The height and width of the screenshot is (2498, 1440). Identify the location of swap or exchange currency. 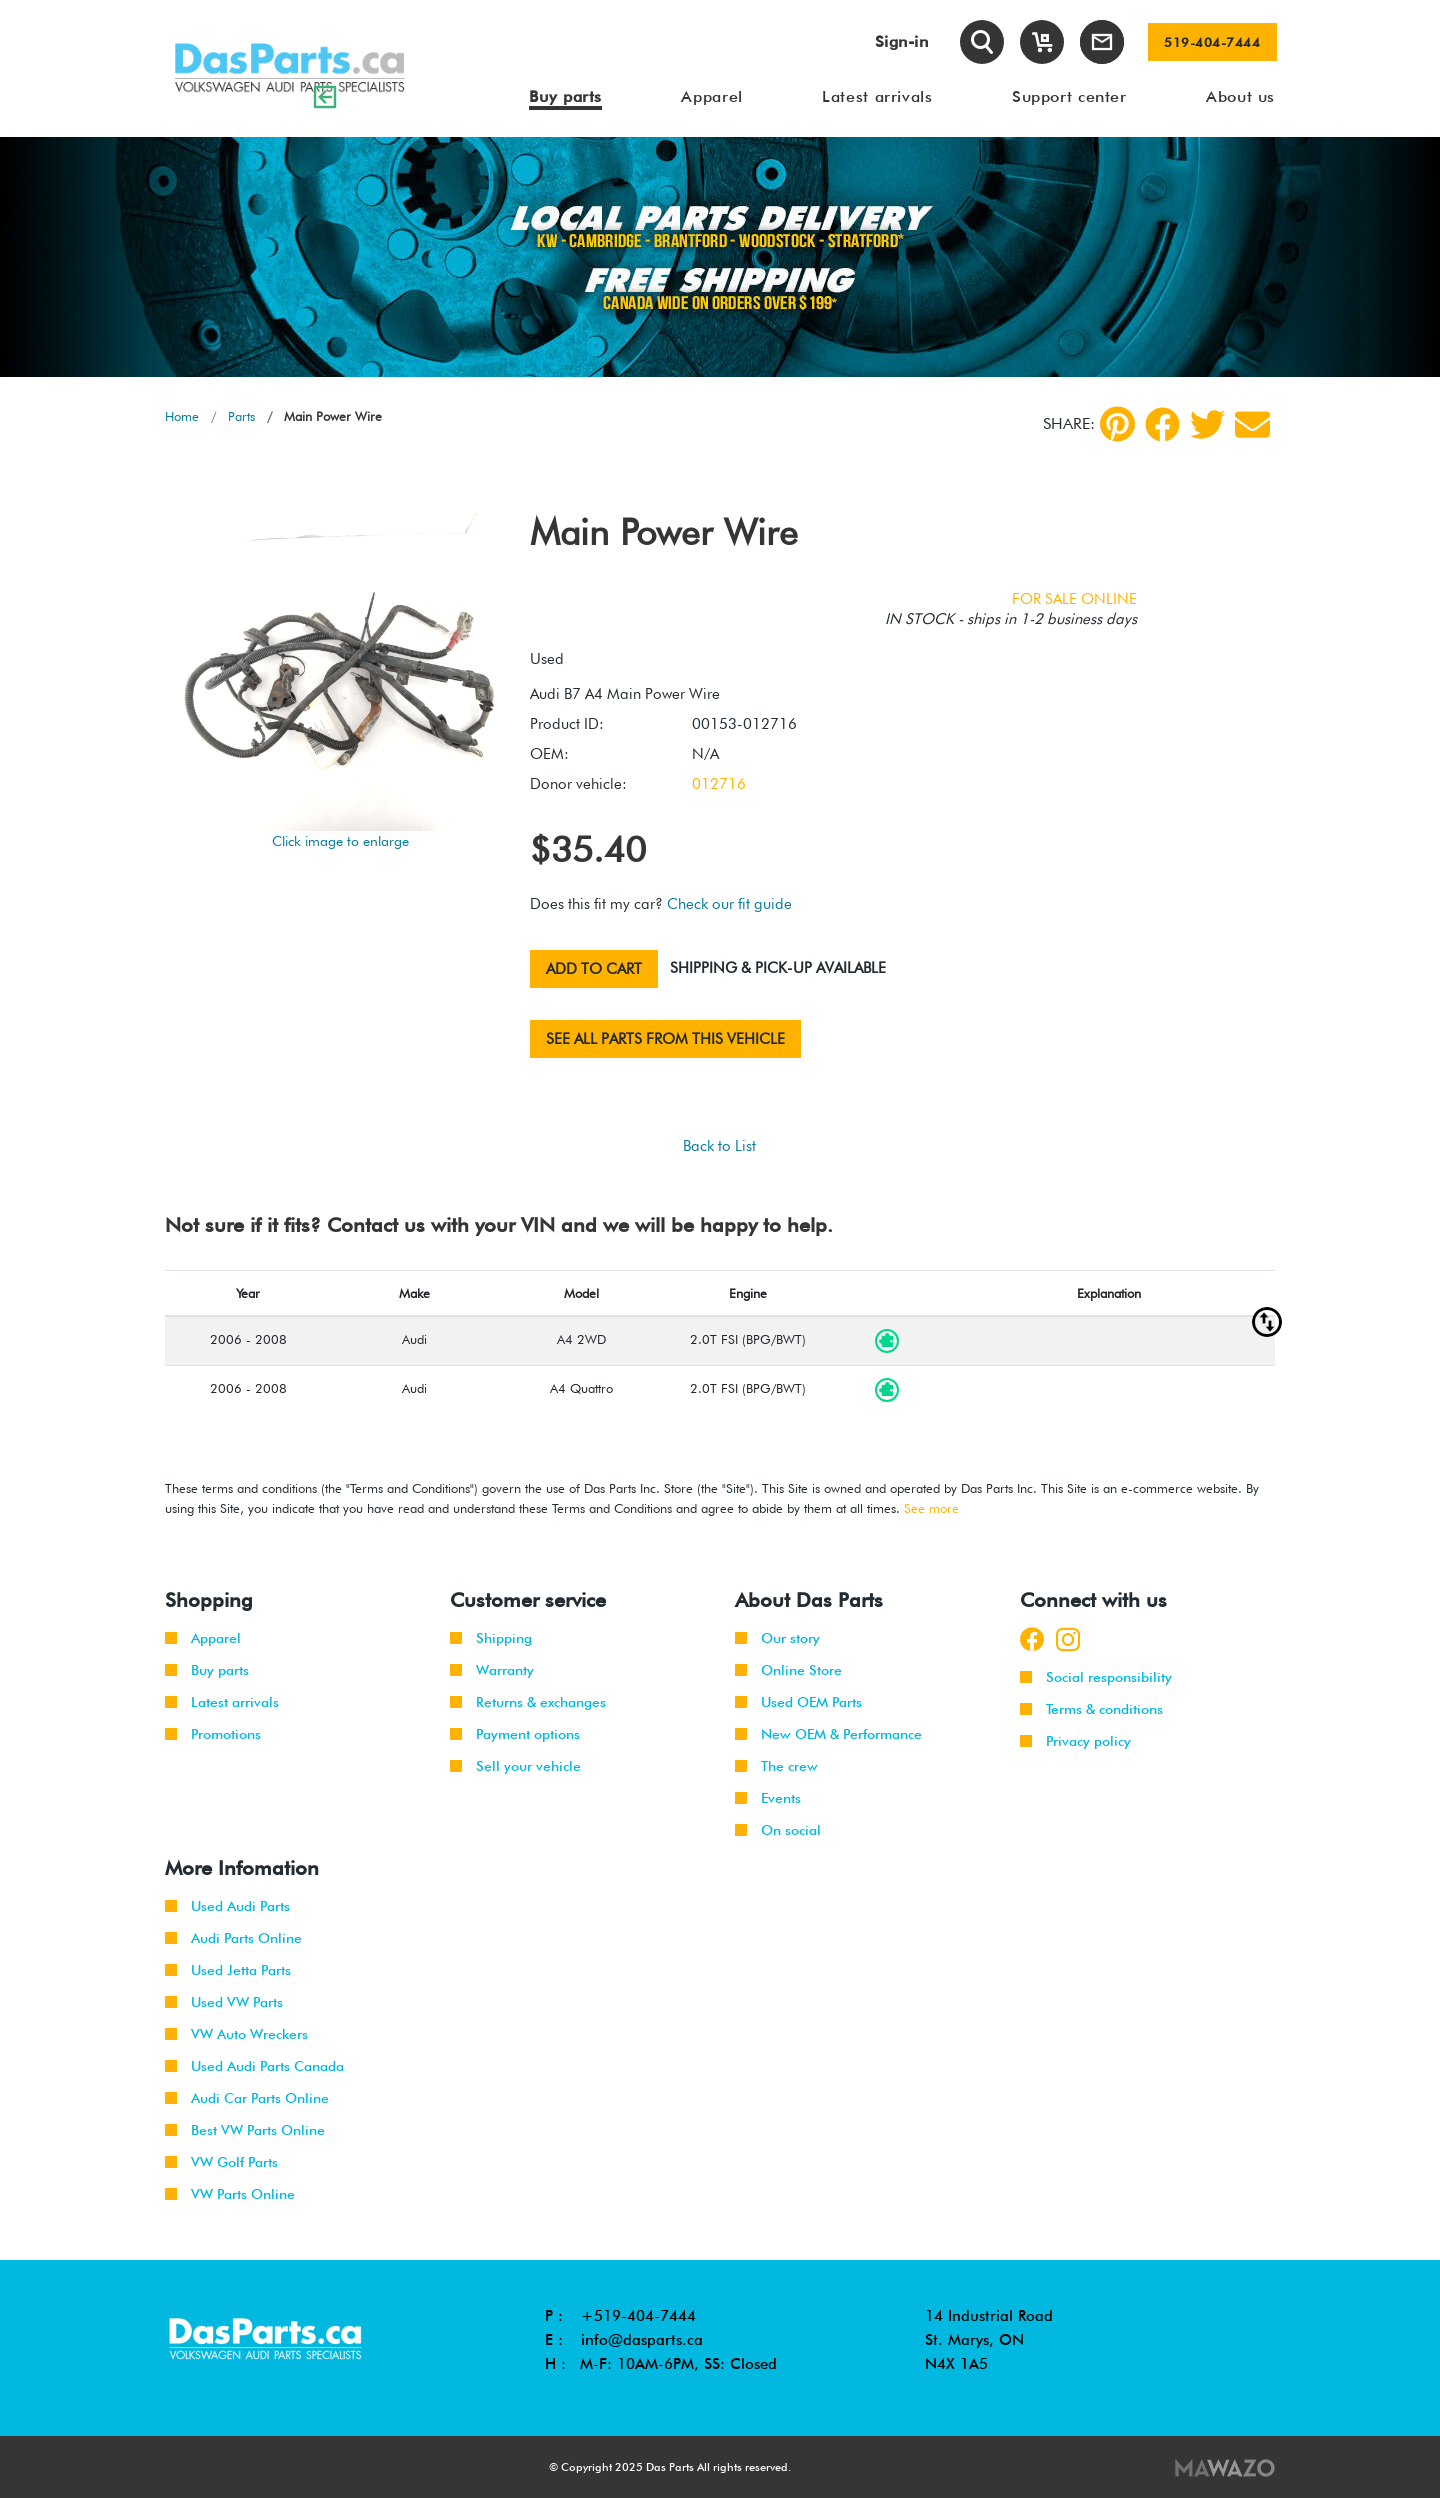
(1267, 1322).